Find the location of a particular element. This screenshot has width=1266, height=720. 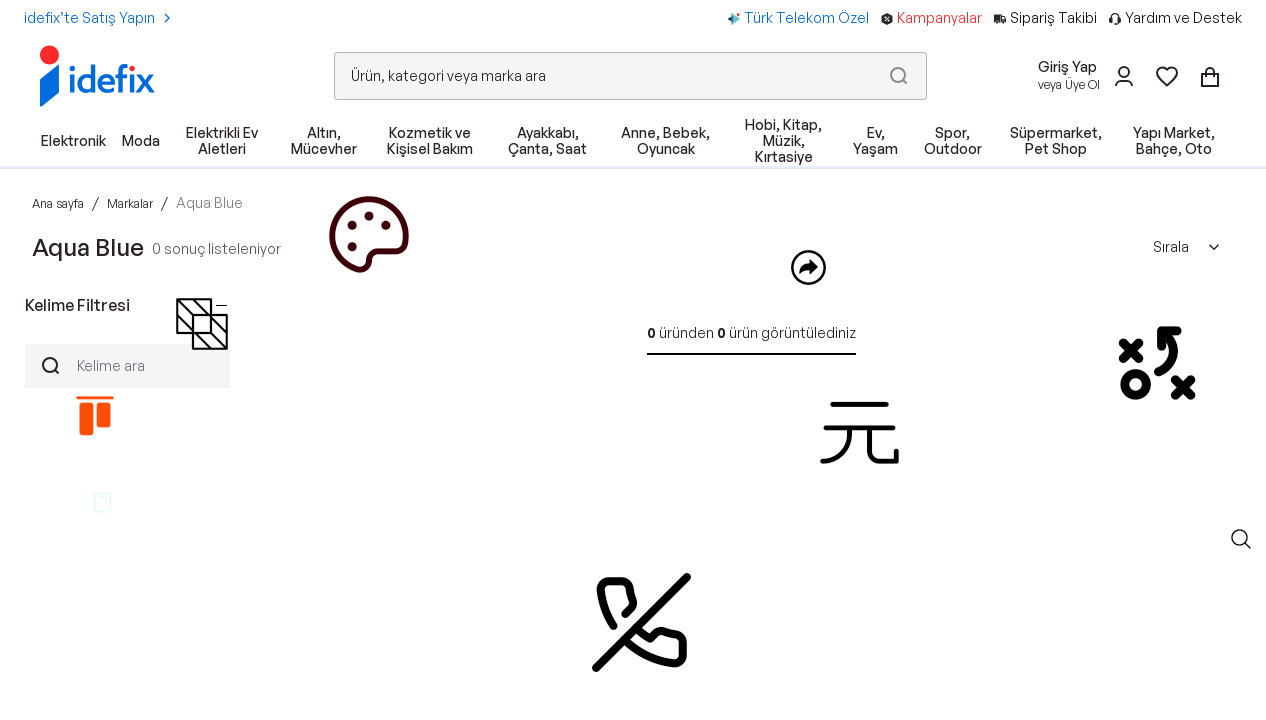

mute or decline an incoming call is located at coordinates (641, 622).